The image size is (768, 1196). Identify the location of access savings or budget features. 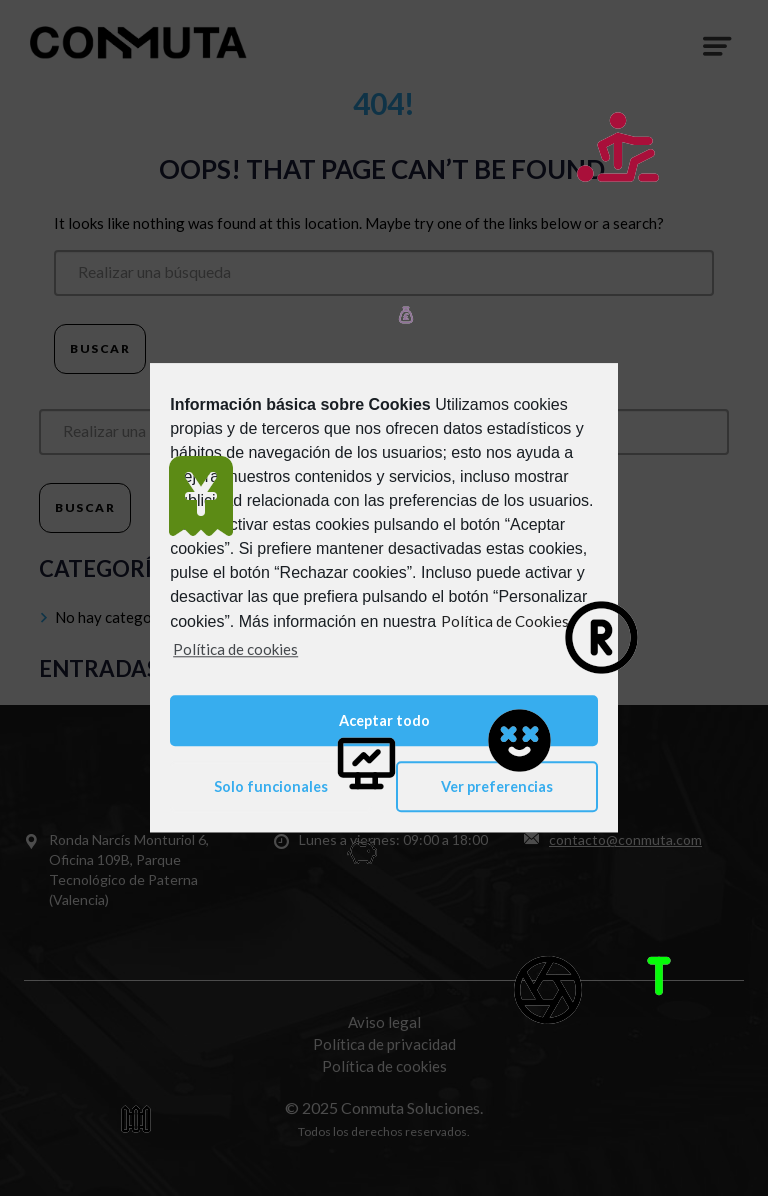
(362, 852).